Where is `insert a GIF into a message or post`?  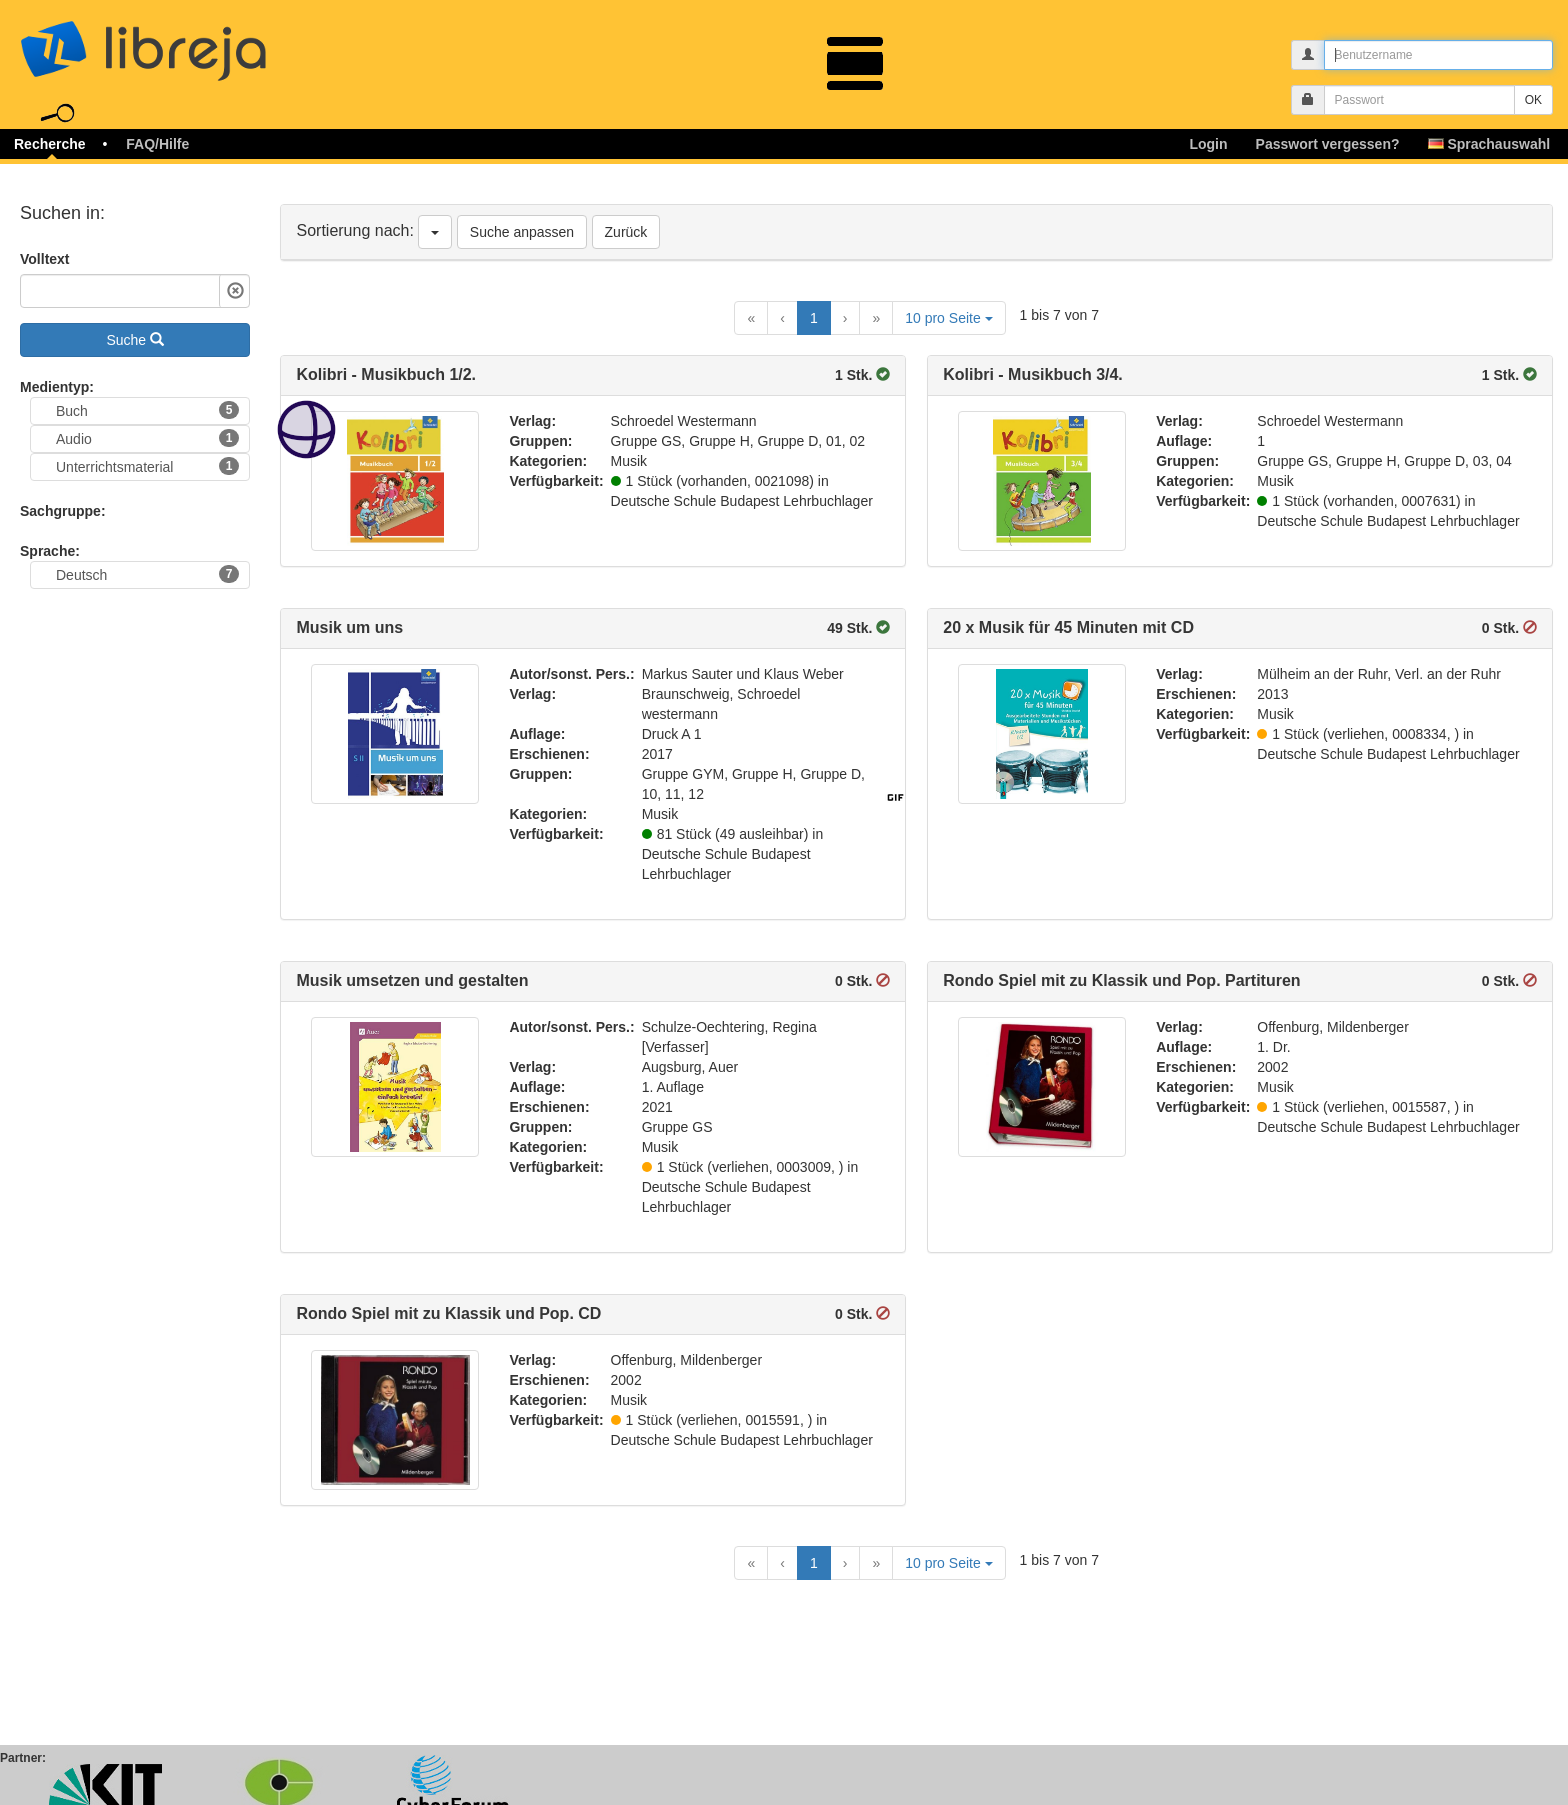
insert a GIF into a message or post is located at coordinates (895, 797).